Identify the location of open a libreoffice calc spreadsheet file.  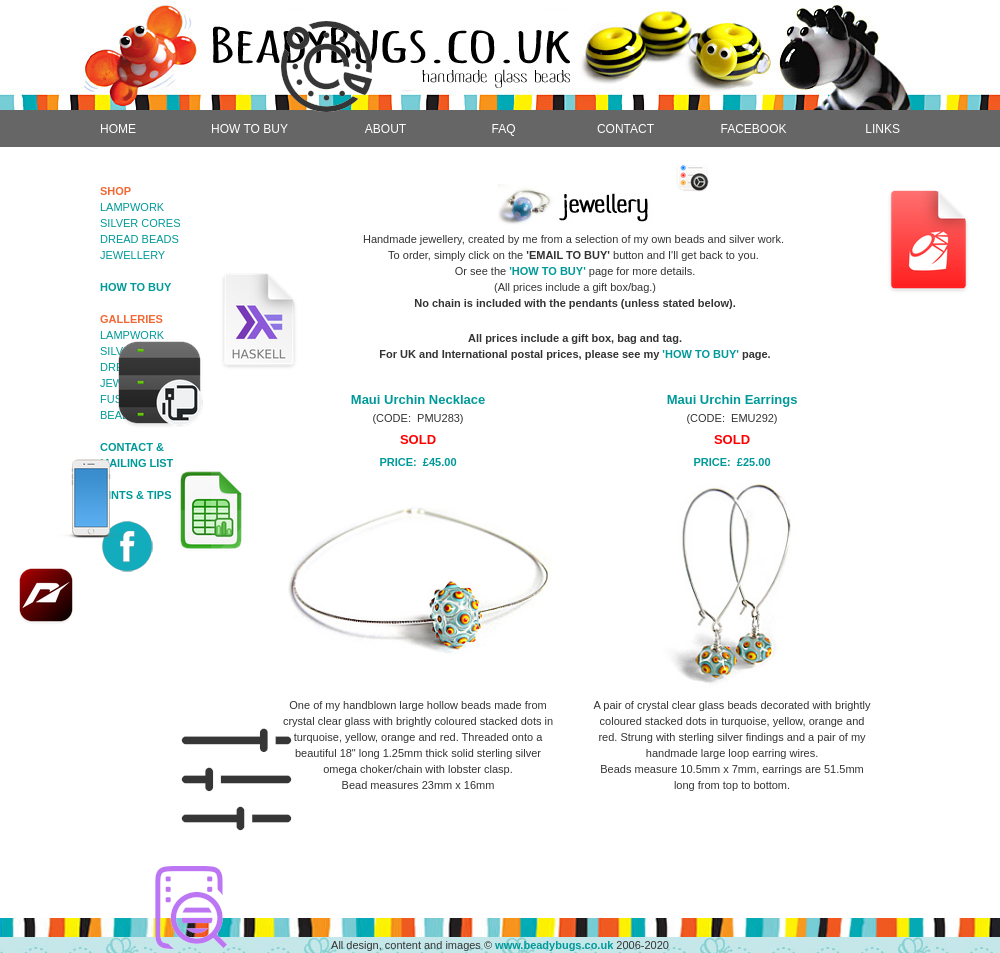
(211, 510).